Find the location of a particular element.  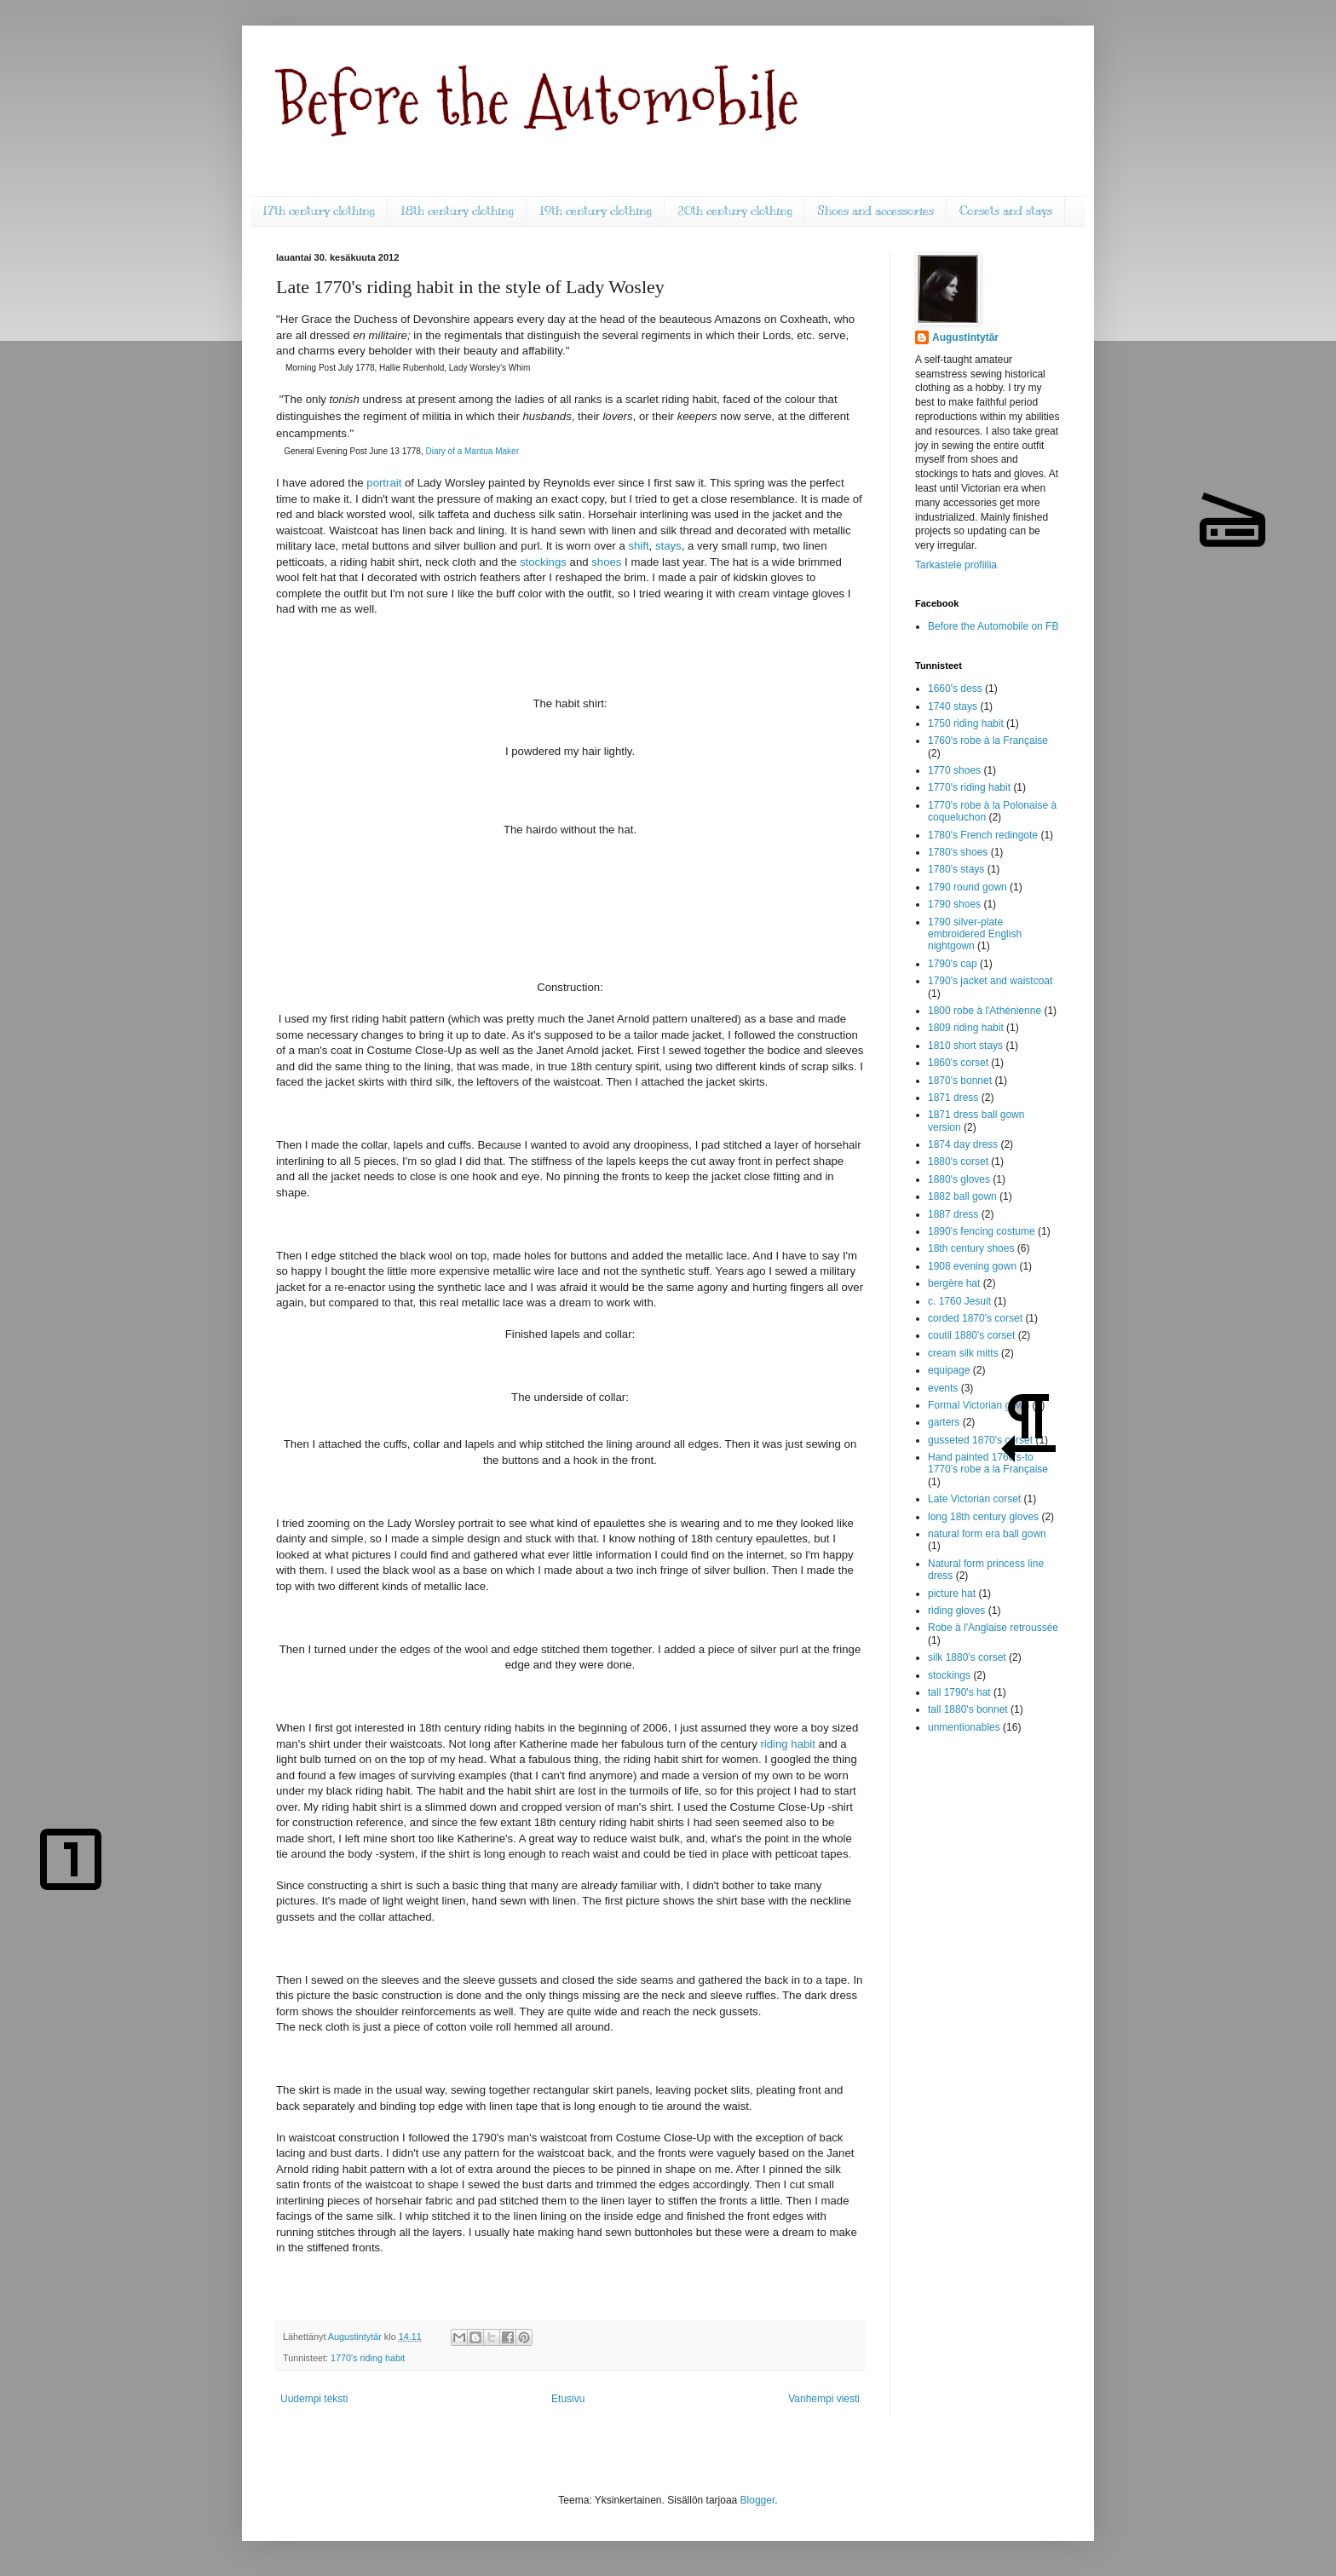

select option one or first choice is located at coordinates (71, 1859).